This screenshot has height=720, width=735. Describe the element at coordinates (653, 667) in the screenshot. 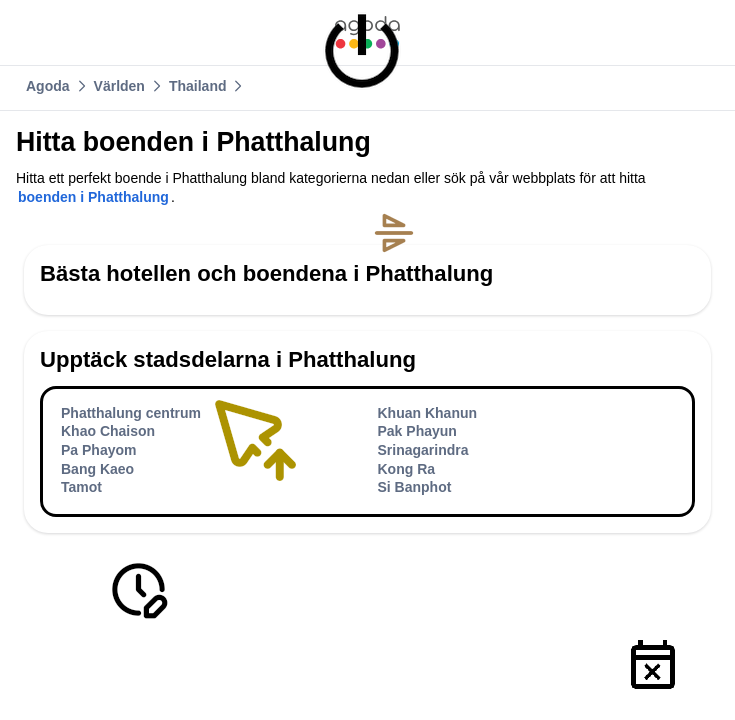

I see `indicates a cancelled or unavailable event` at that location.